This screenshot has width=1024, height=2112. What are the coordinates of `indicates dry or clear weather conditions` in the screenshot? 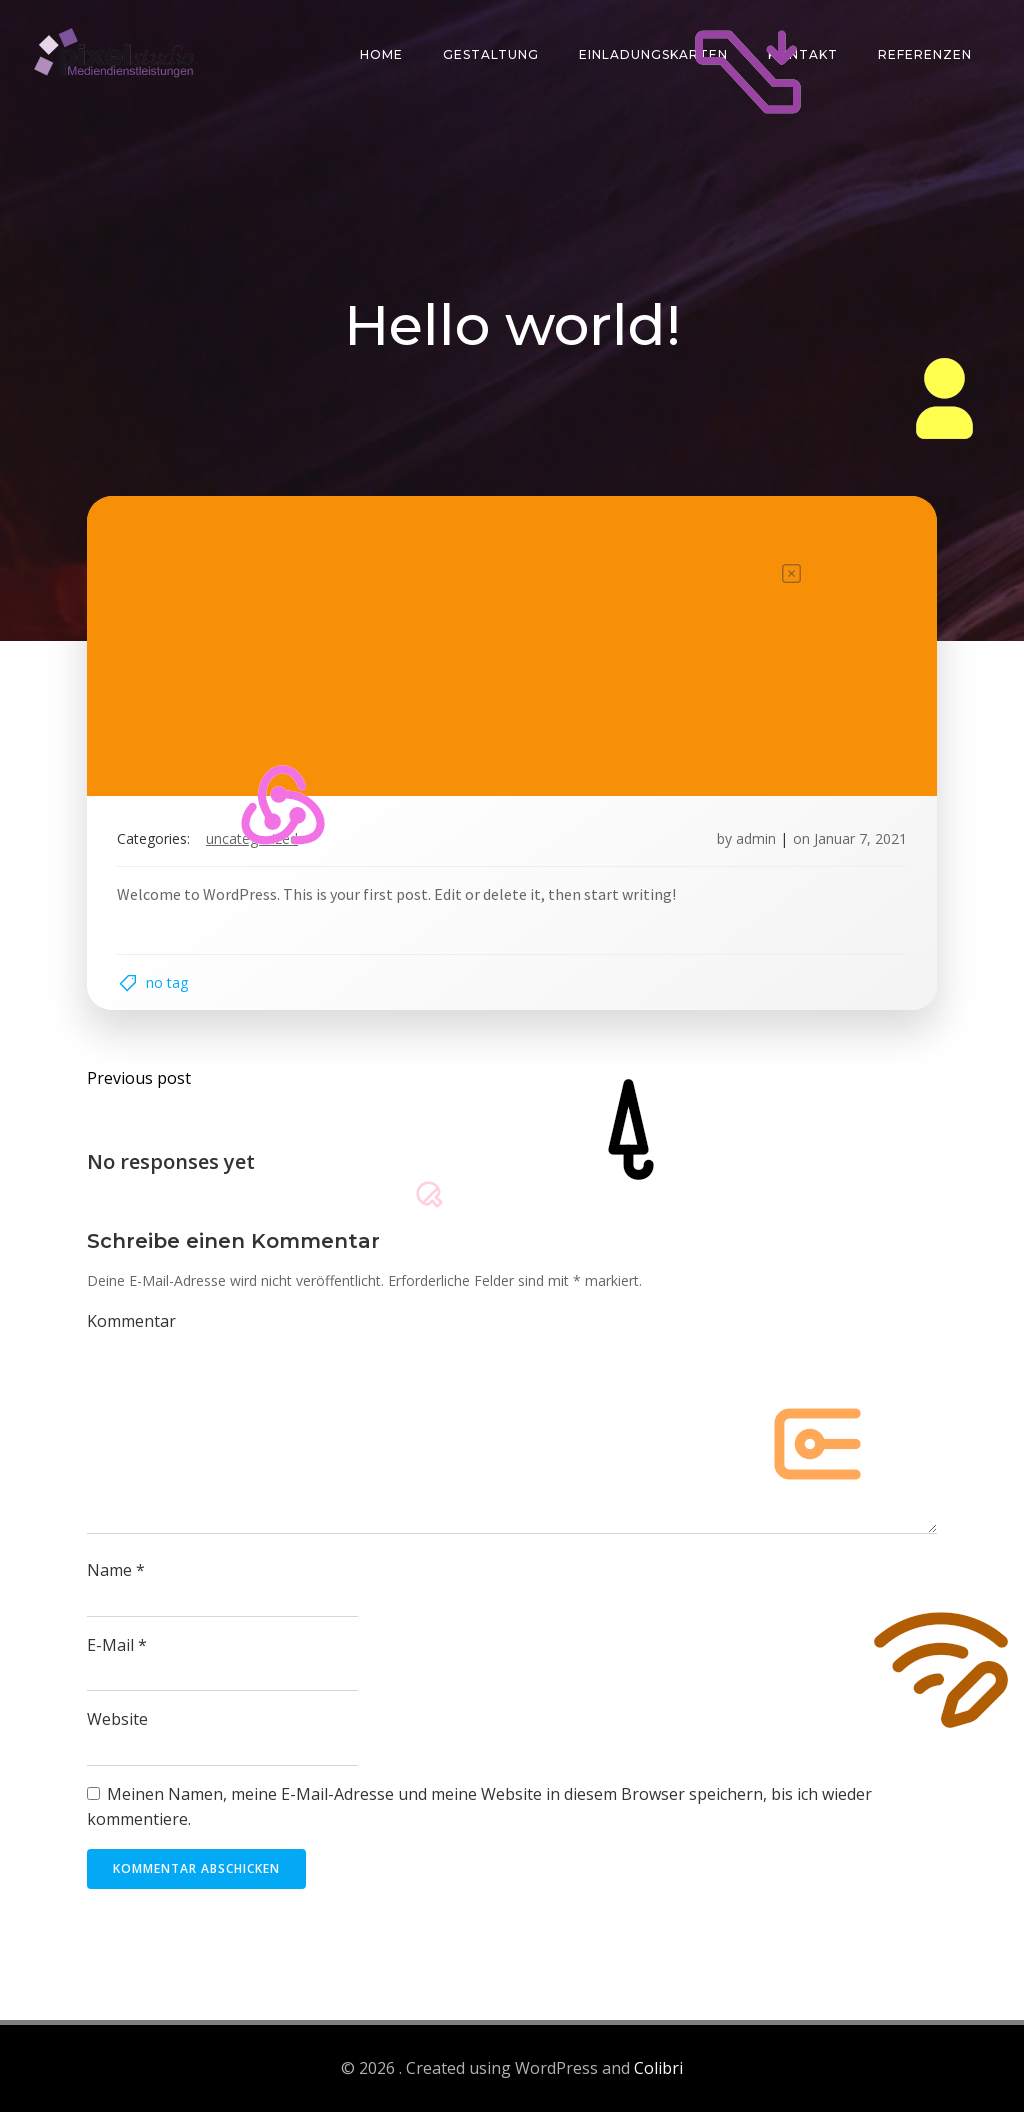 It's located at (628, 1129).